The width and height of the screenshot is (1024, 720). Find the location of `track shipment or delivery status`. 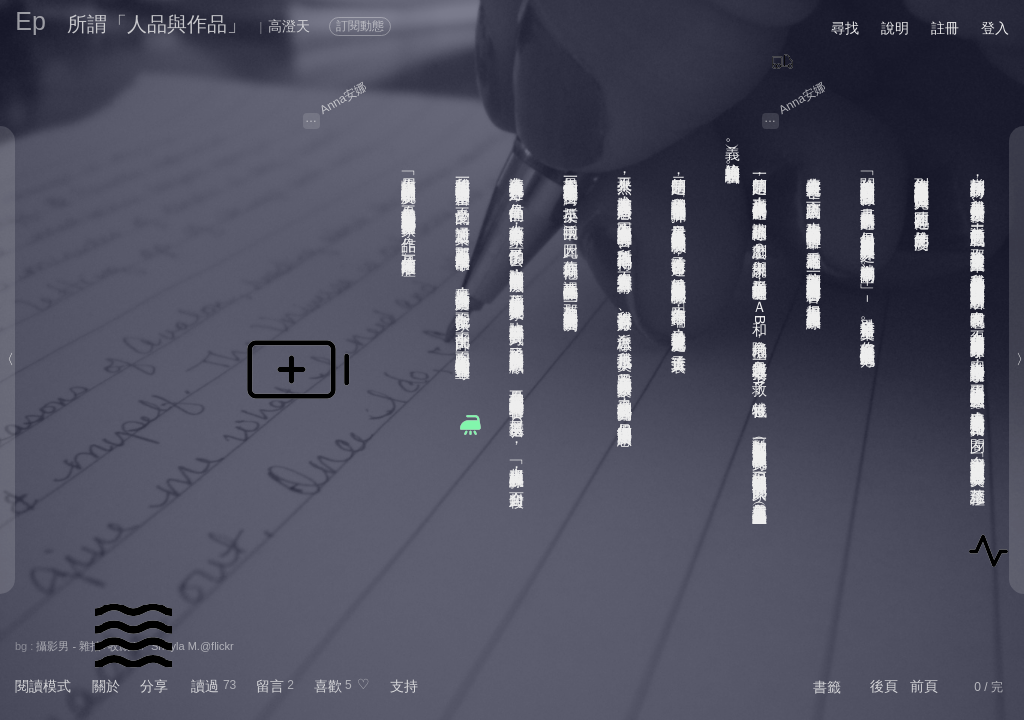

track shipment or delivery status is located at coordinates (782, 61).